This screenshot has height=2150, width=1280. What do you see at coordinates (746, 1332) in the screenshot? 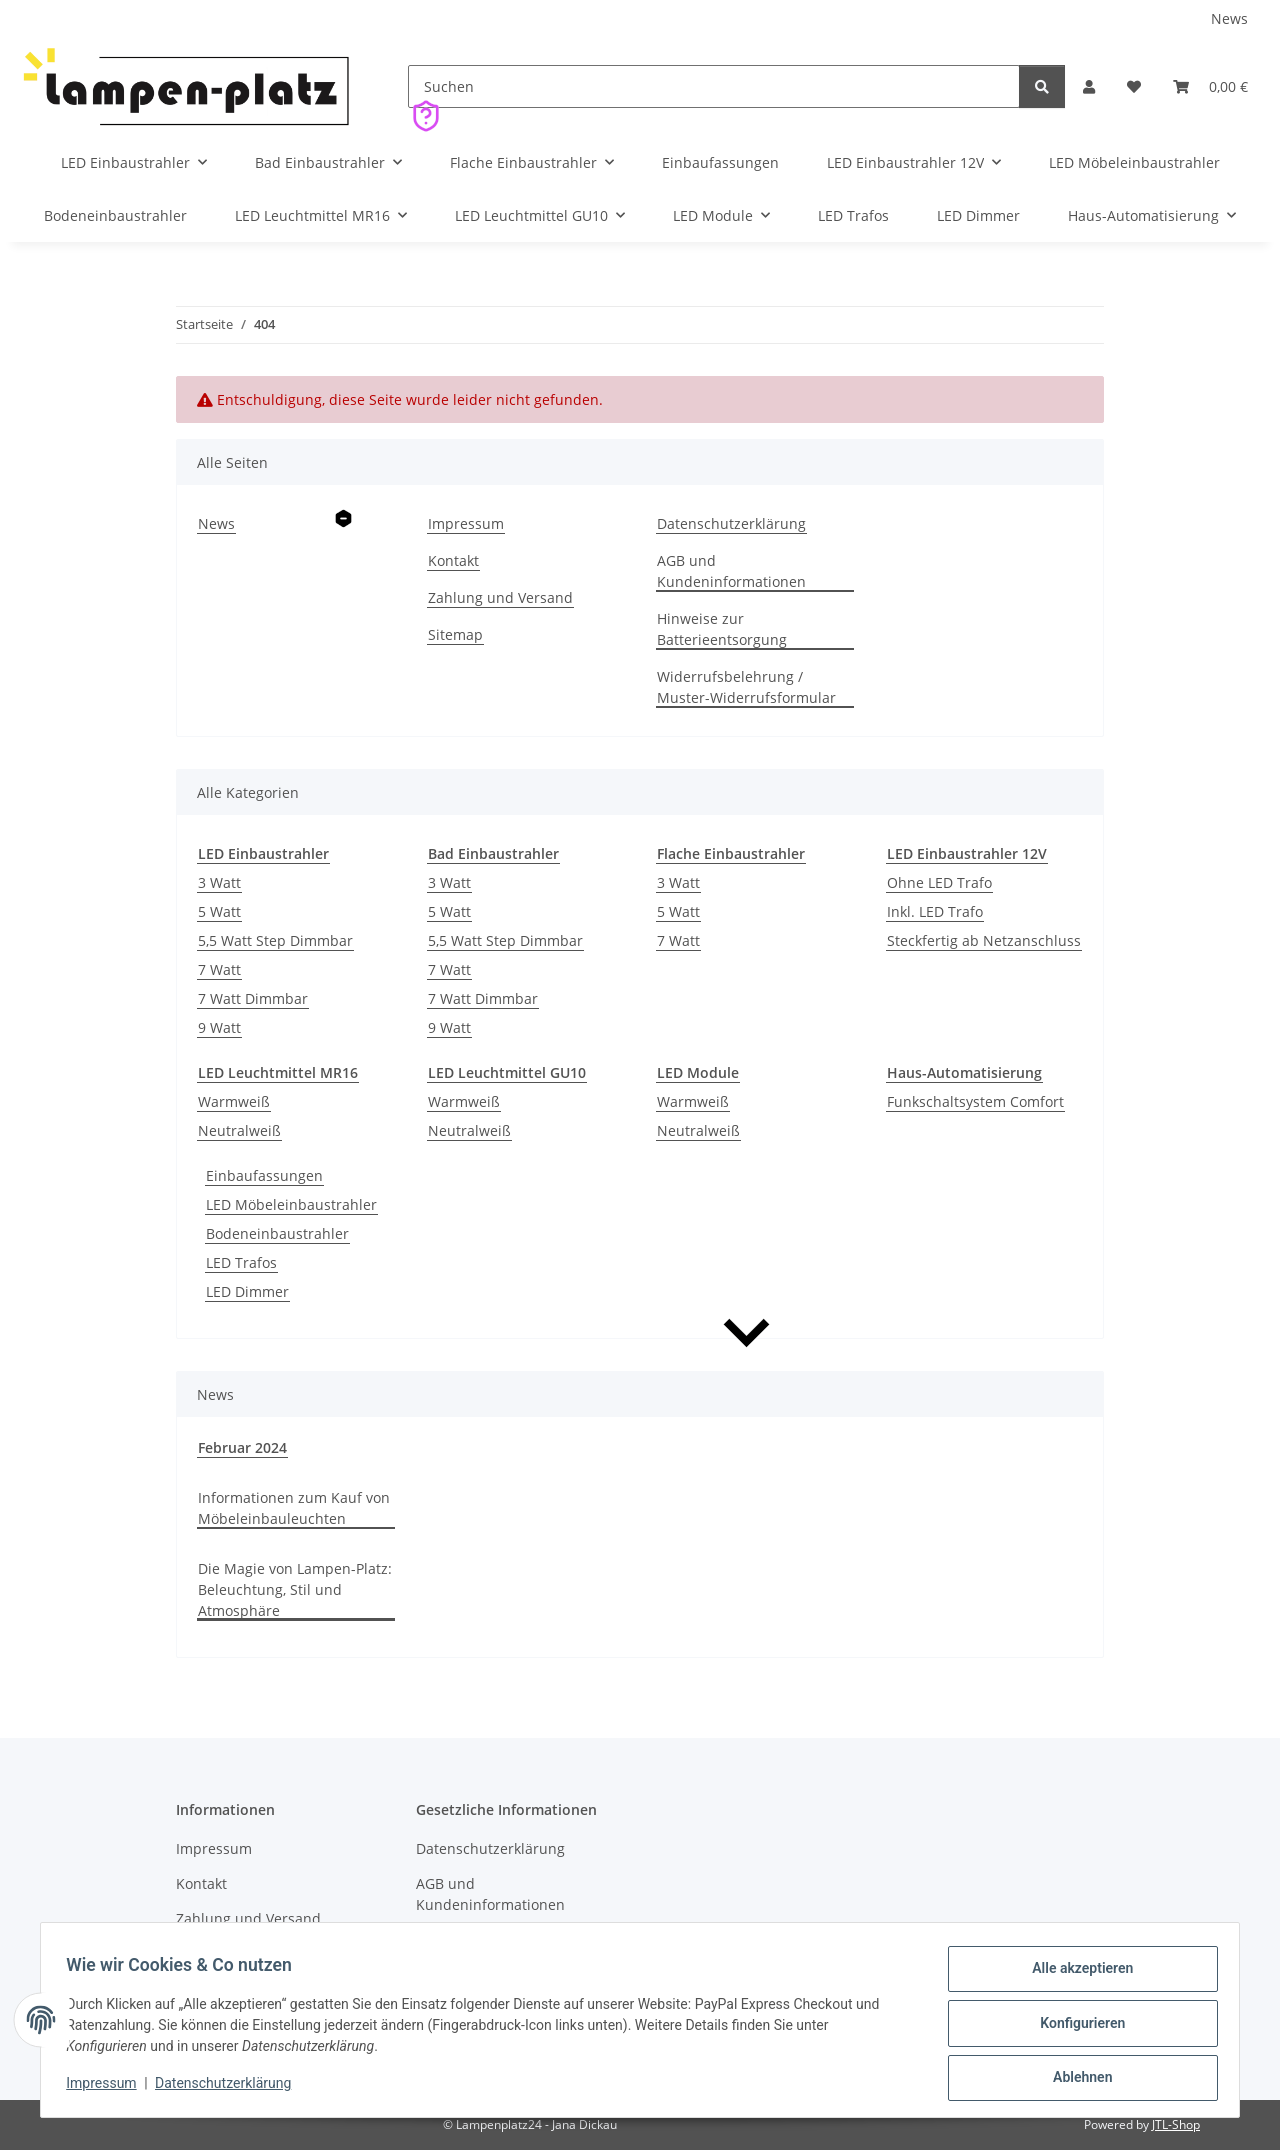
I see `expand a dropdown menu` at bounding box center [746, 1332].